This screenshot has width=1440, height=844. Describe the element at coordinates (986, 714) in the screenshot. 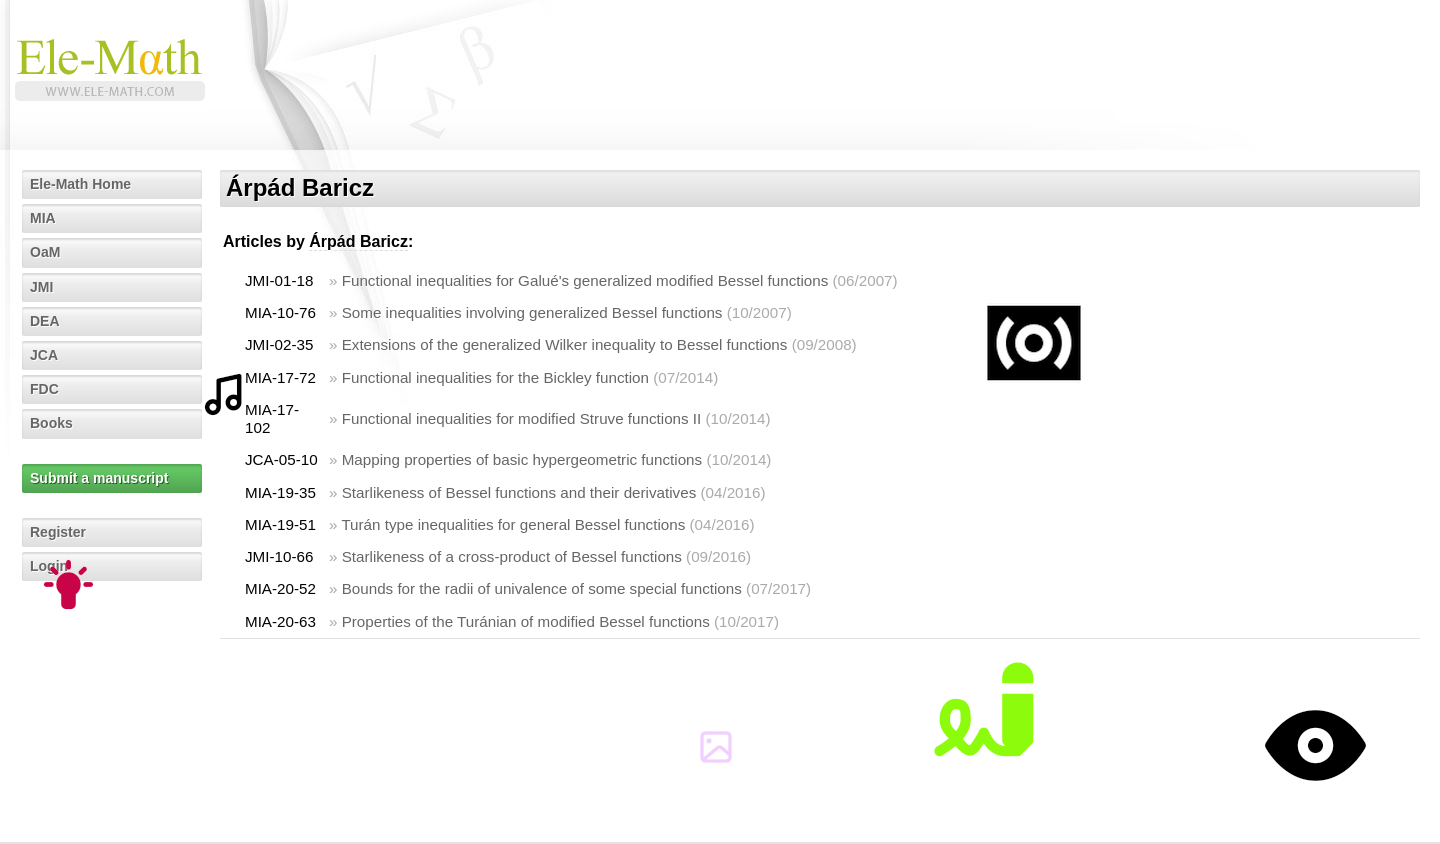

I see `sign or add a signature` at that location.